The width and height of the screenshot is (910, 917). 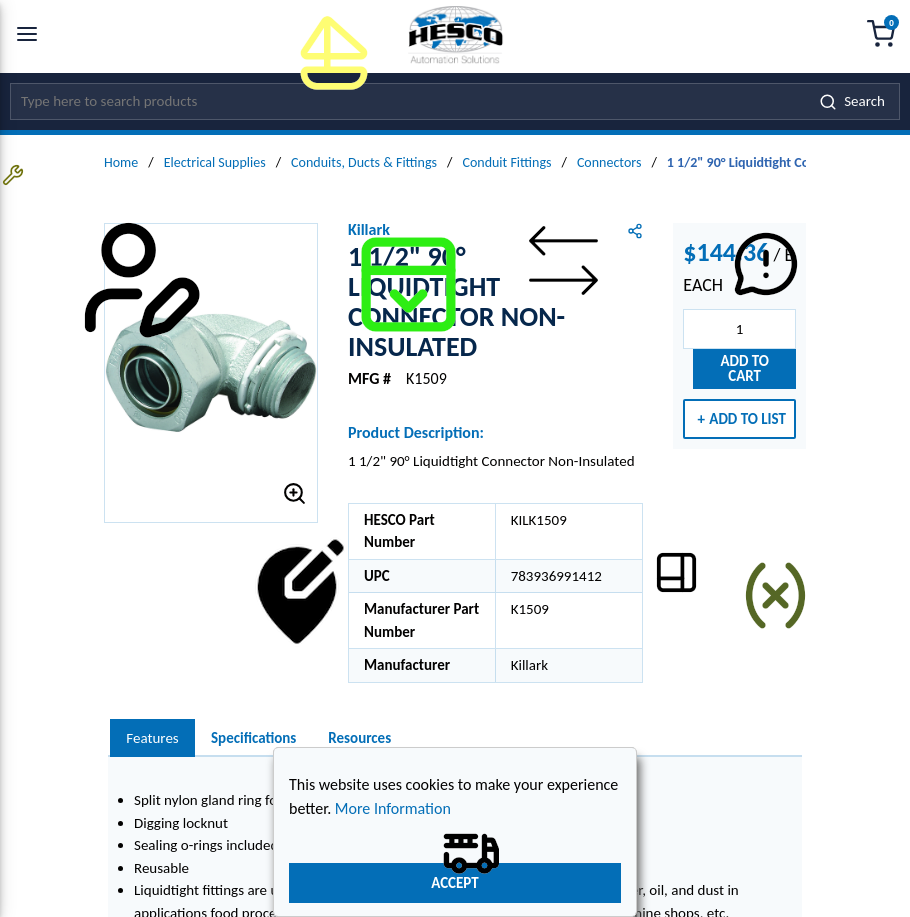 I want to click on access sailing or boating features, so click(x=334, y=53).